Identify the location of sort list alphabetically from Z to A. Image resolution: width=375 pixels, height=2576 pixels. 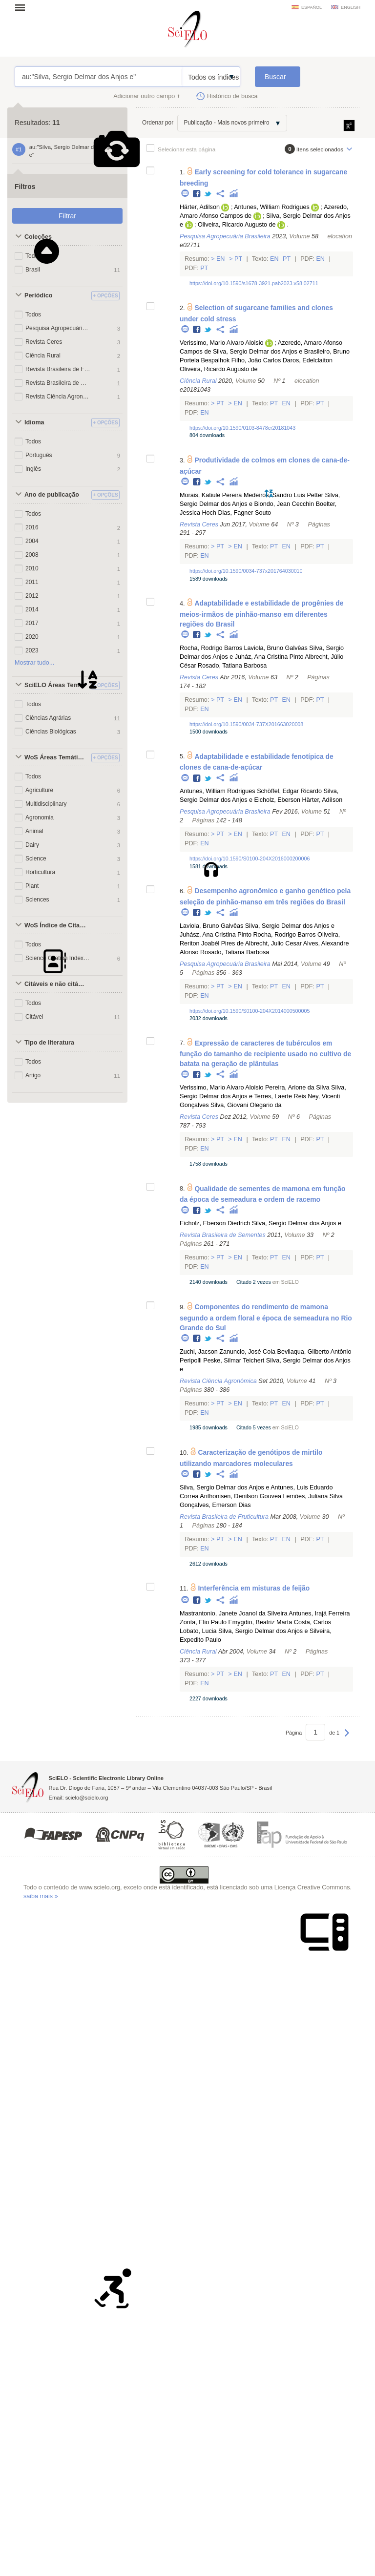
(269, 493).